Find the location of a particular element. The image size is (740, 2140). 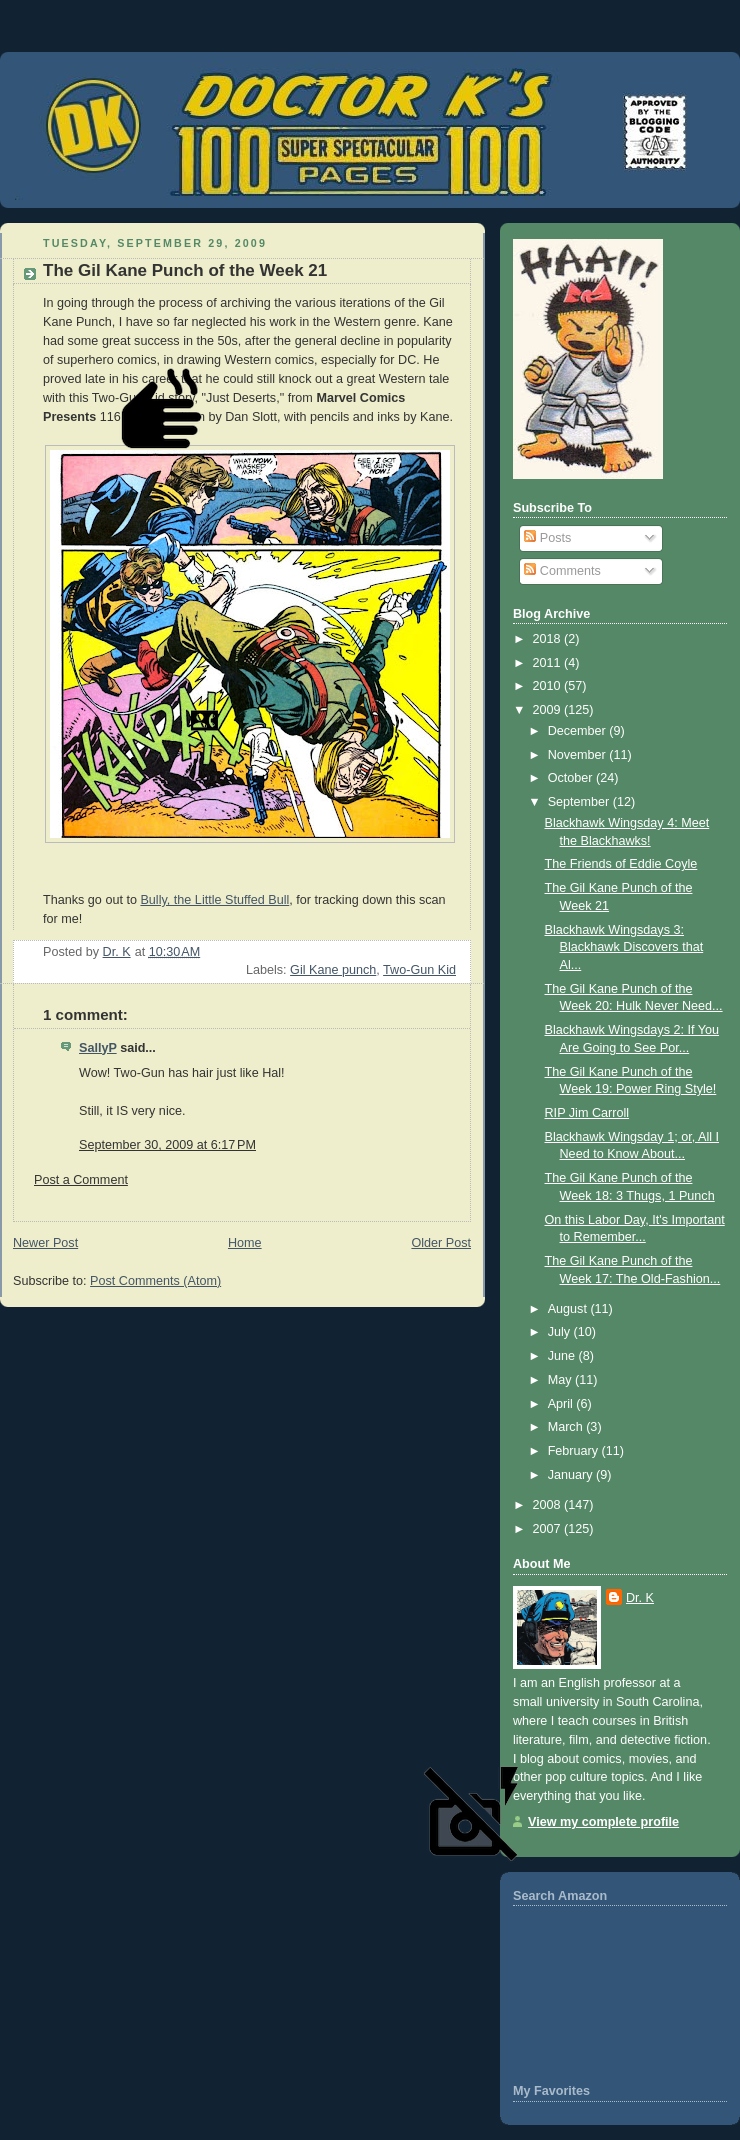

call a contact from your address book is located at coordinates (204, 720).